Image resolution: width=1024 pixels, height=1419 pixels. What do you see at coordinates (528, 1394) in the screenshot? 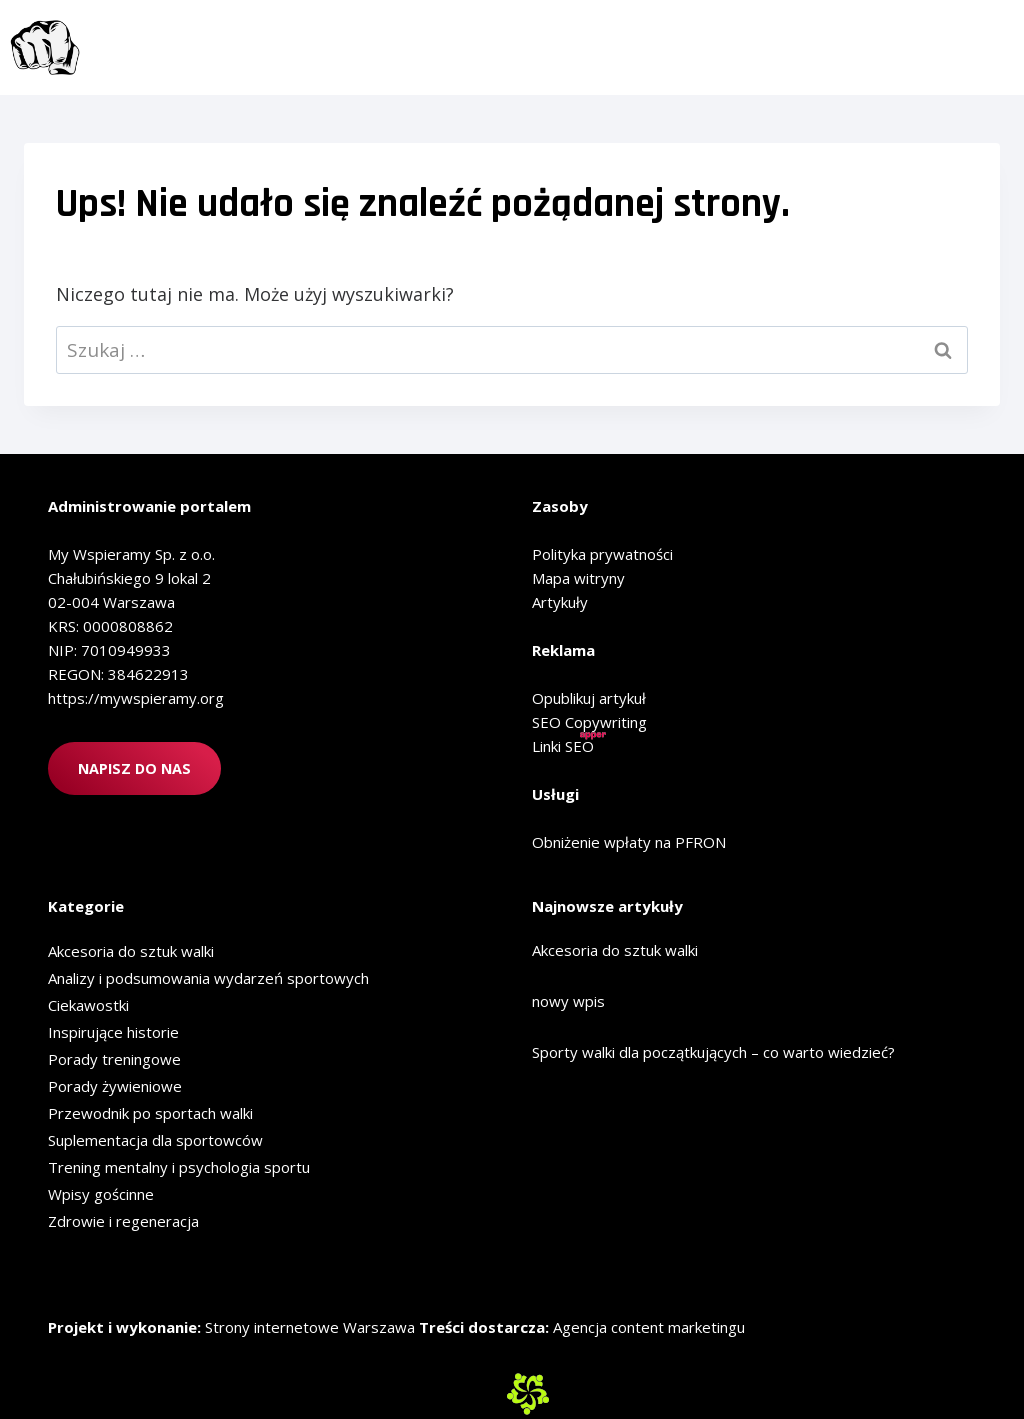
I see `almalinux operating system logo` at bounding box center [528, 1394].